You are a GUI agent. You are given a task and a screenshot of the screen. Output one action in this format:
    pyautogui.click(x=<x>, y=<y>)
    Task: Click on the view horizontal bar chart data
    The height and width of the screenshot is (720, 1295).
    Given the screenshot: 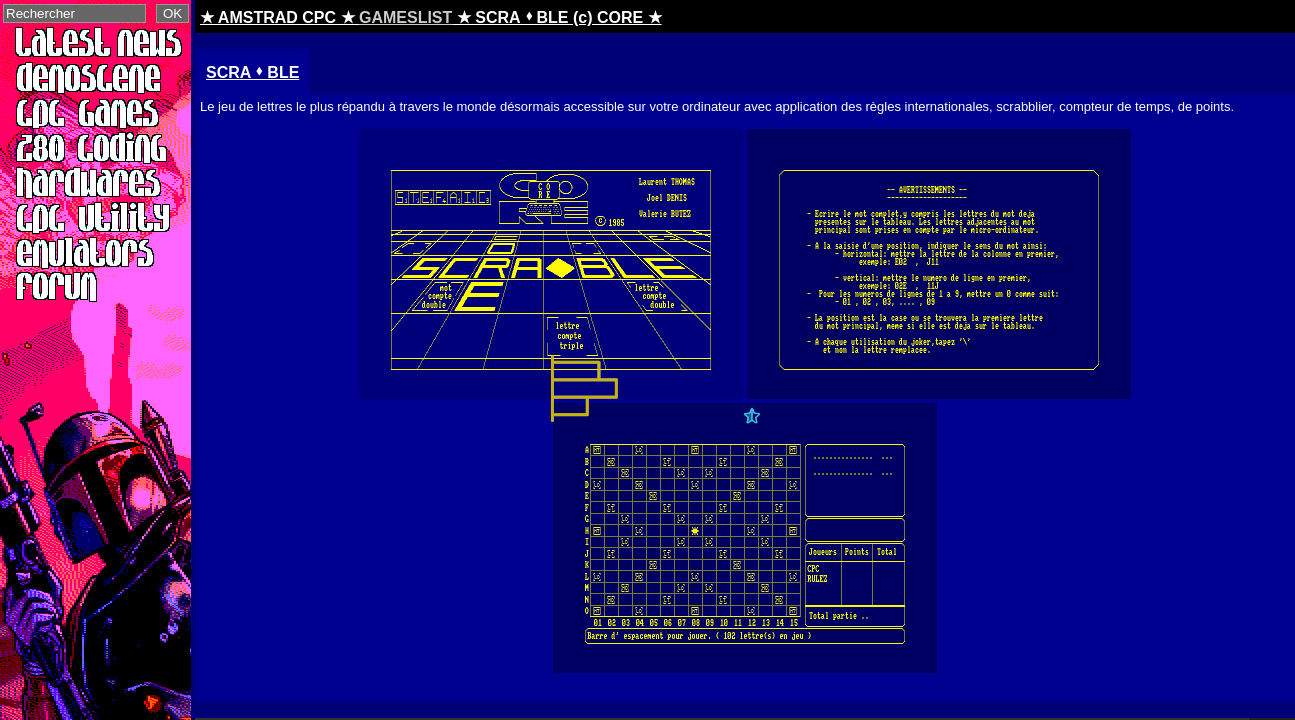 What is the action you would take?
    pyautogui.click(x=581, y=388)
    